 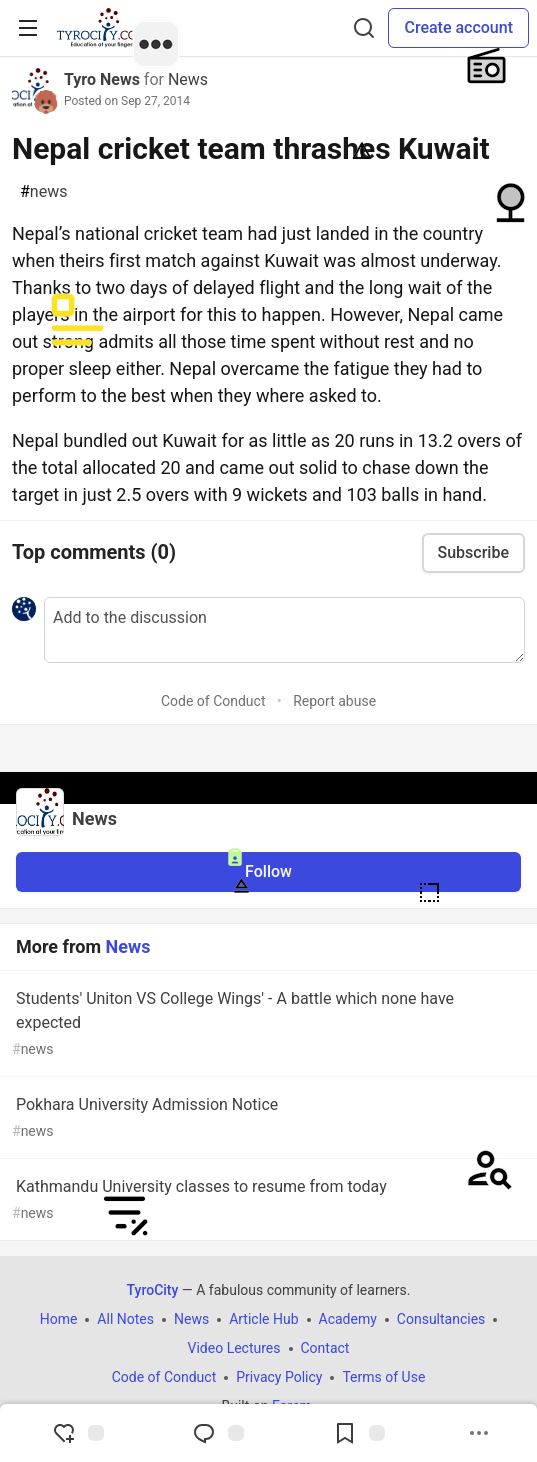 I want to click on search for a person or contact, so click(x=490, y=1168).